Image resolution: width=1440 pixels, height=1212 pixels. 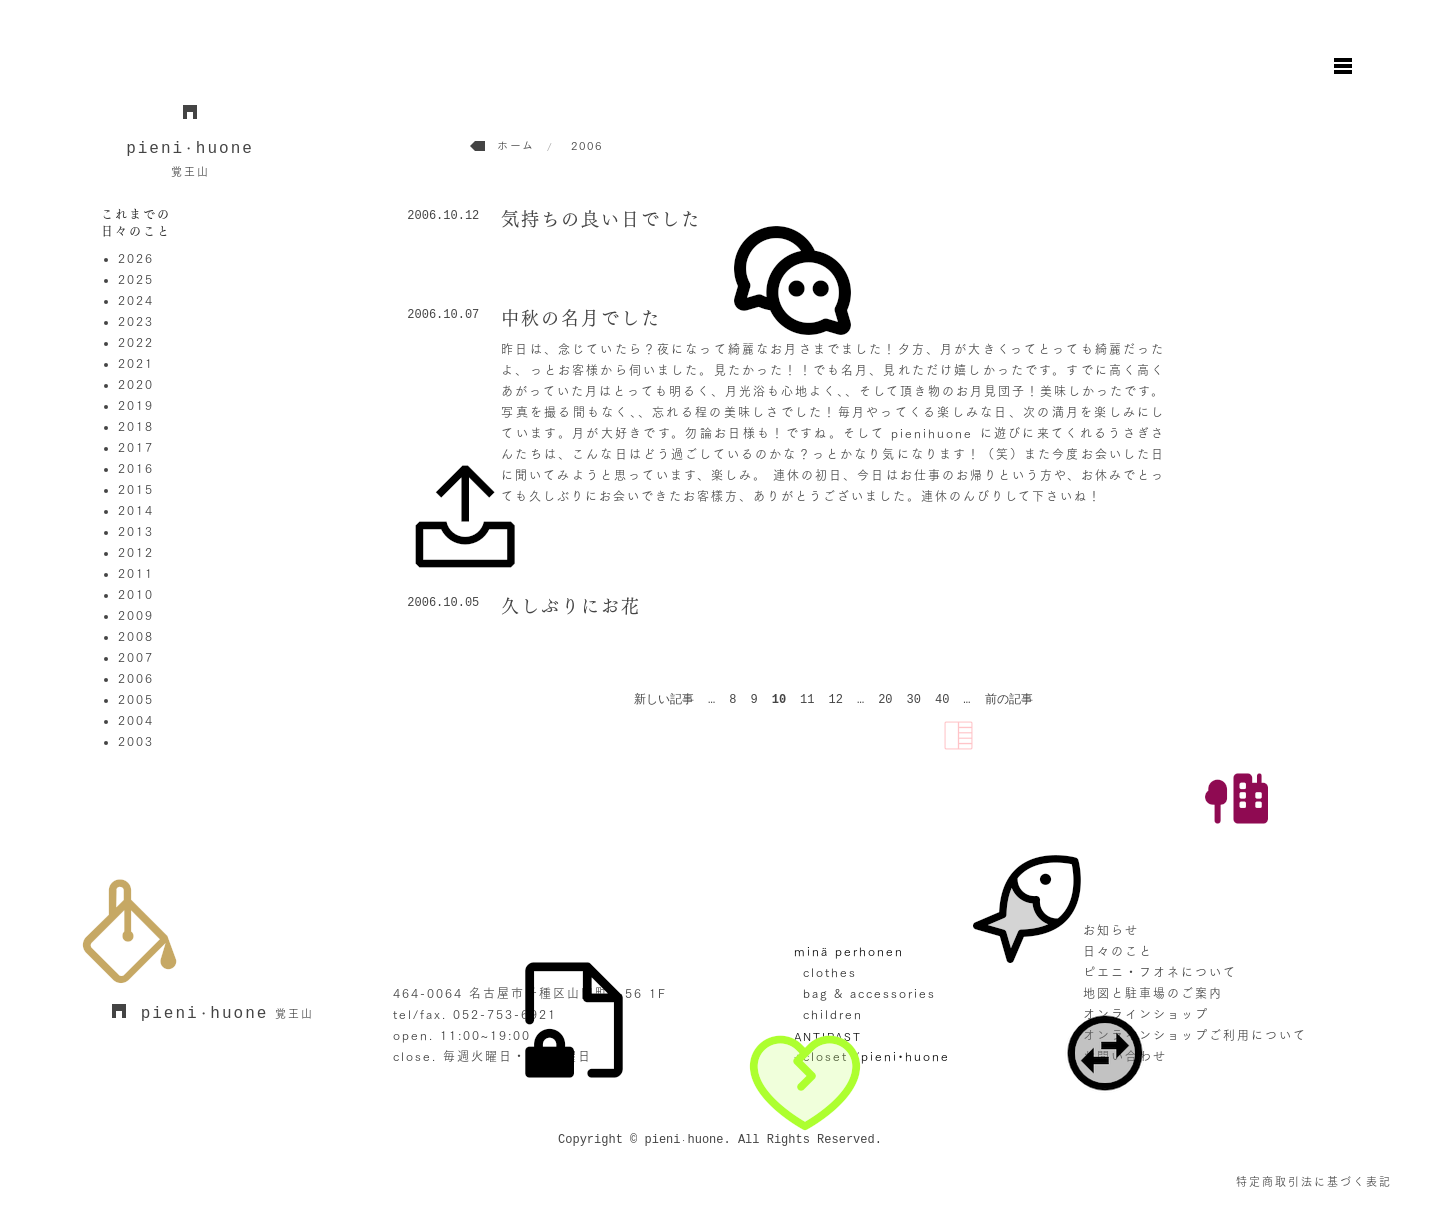 I want to click on view urban green spaces or parks, so click(x=1236, y=798).